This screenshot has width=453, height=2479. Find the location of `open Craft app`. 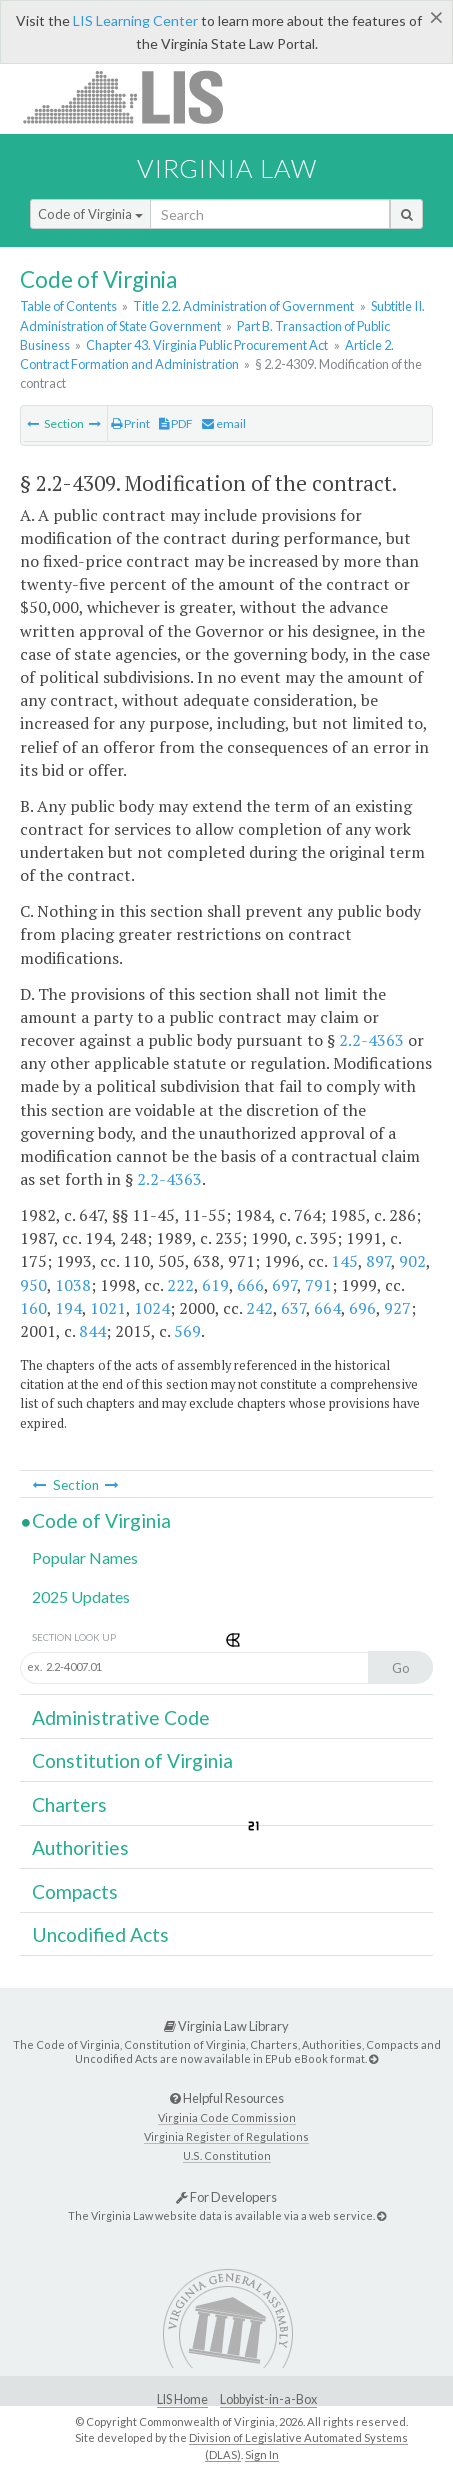

open Craft app is located at coordinates (233, 1640).